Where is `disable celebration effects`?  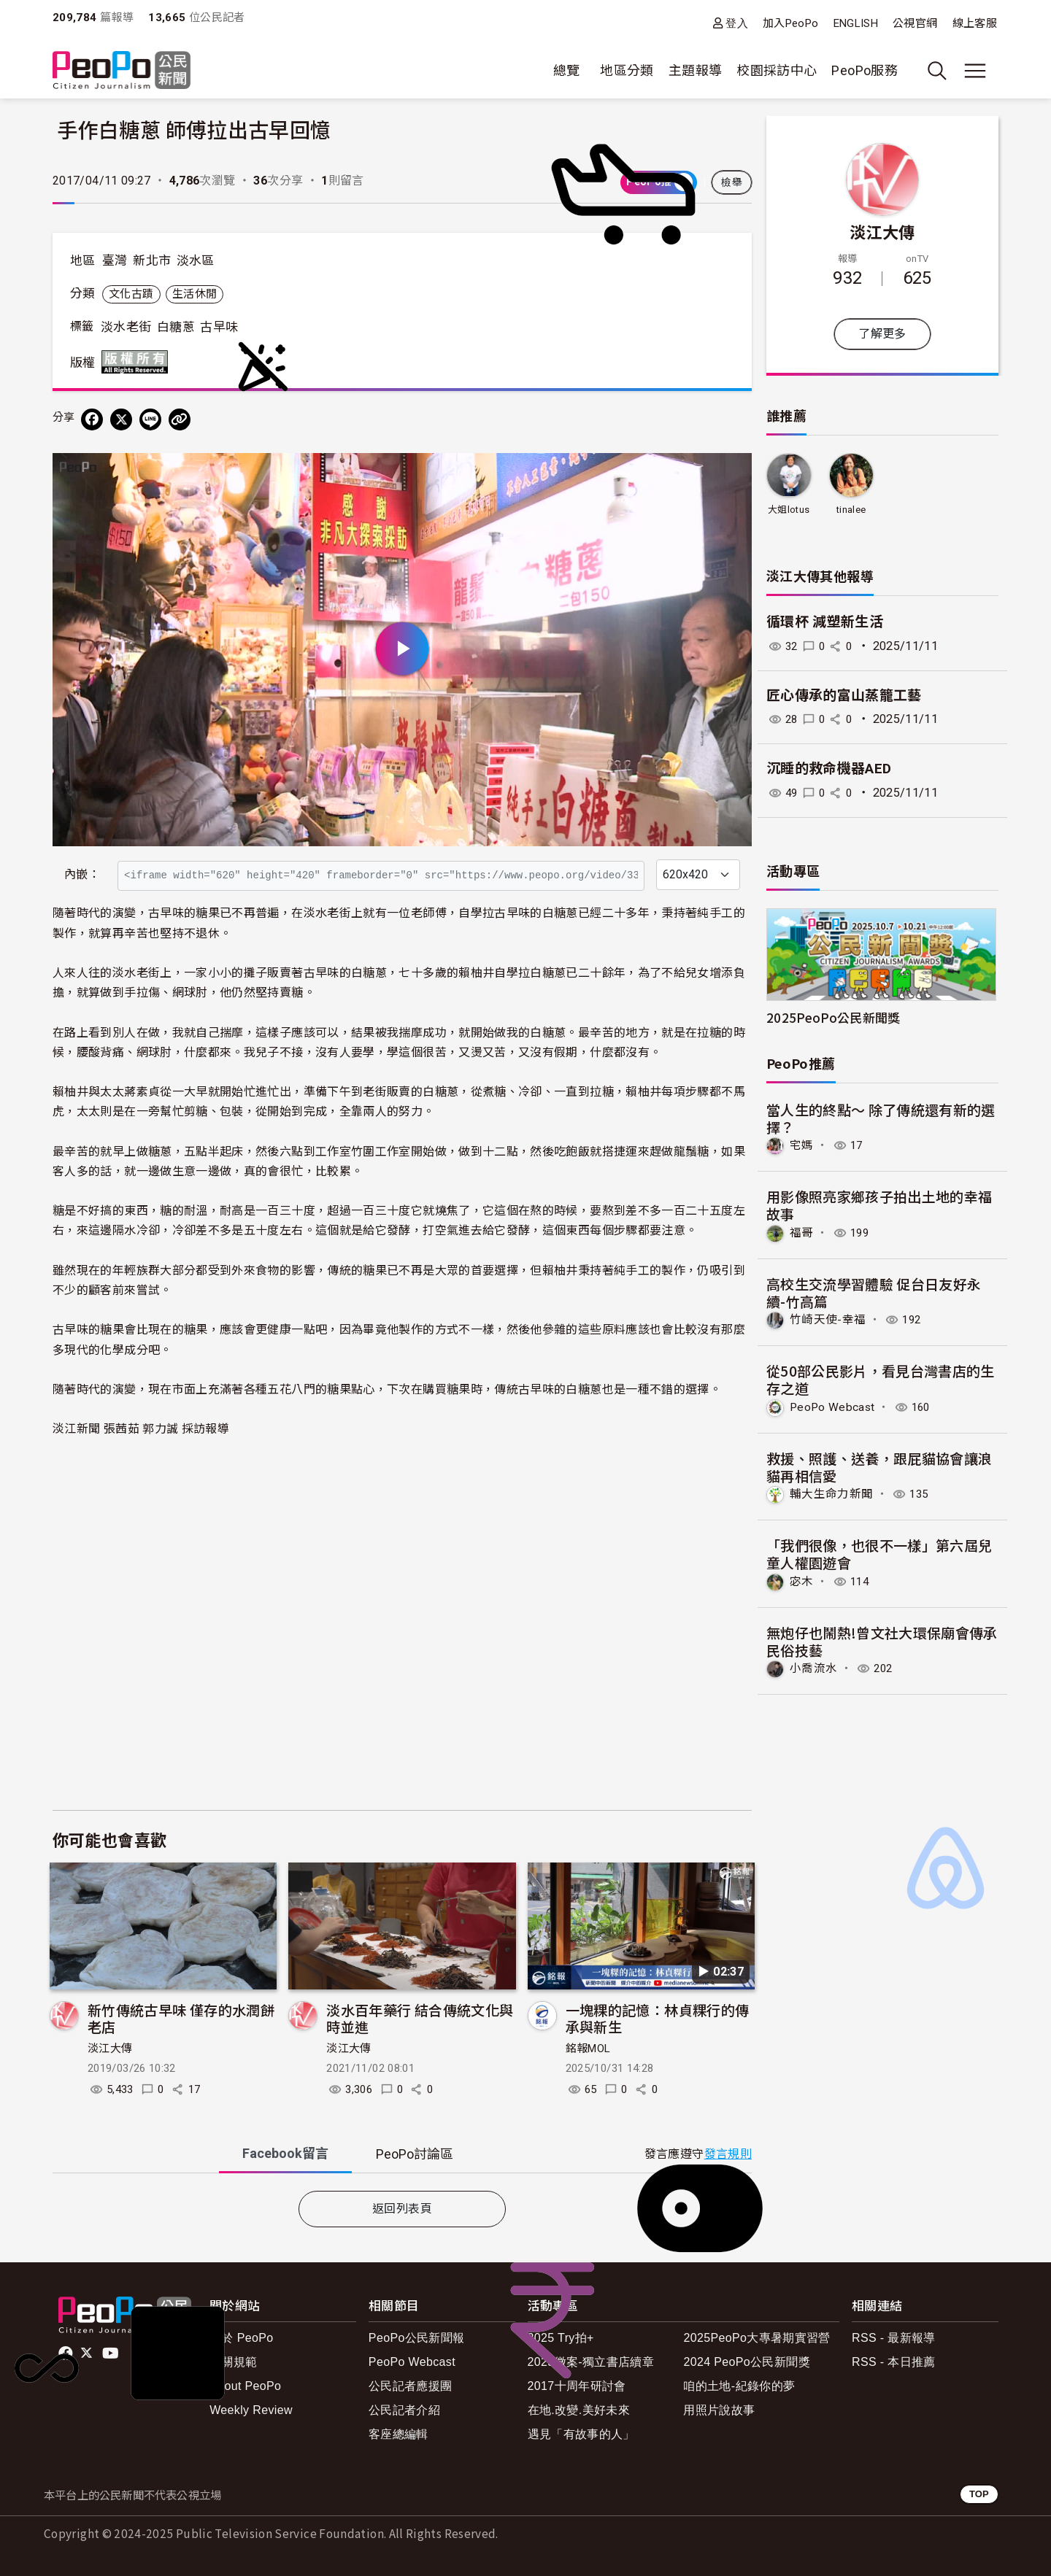 disable celebration effects is located at coordinates (263, 366).